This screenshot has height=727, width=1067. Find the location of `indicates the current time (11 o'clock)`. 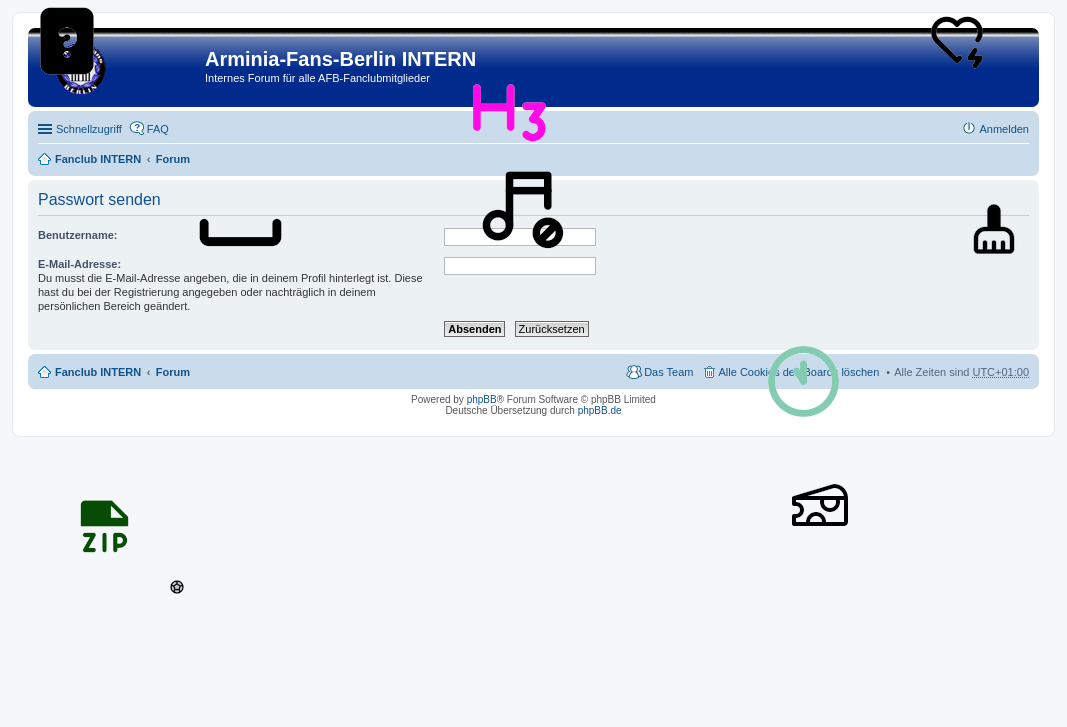

indicates the current time (11 o'clock) is located at coordinates (803, 381).